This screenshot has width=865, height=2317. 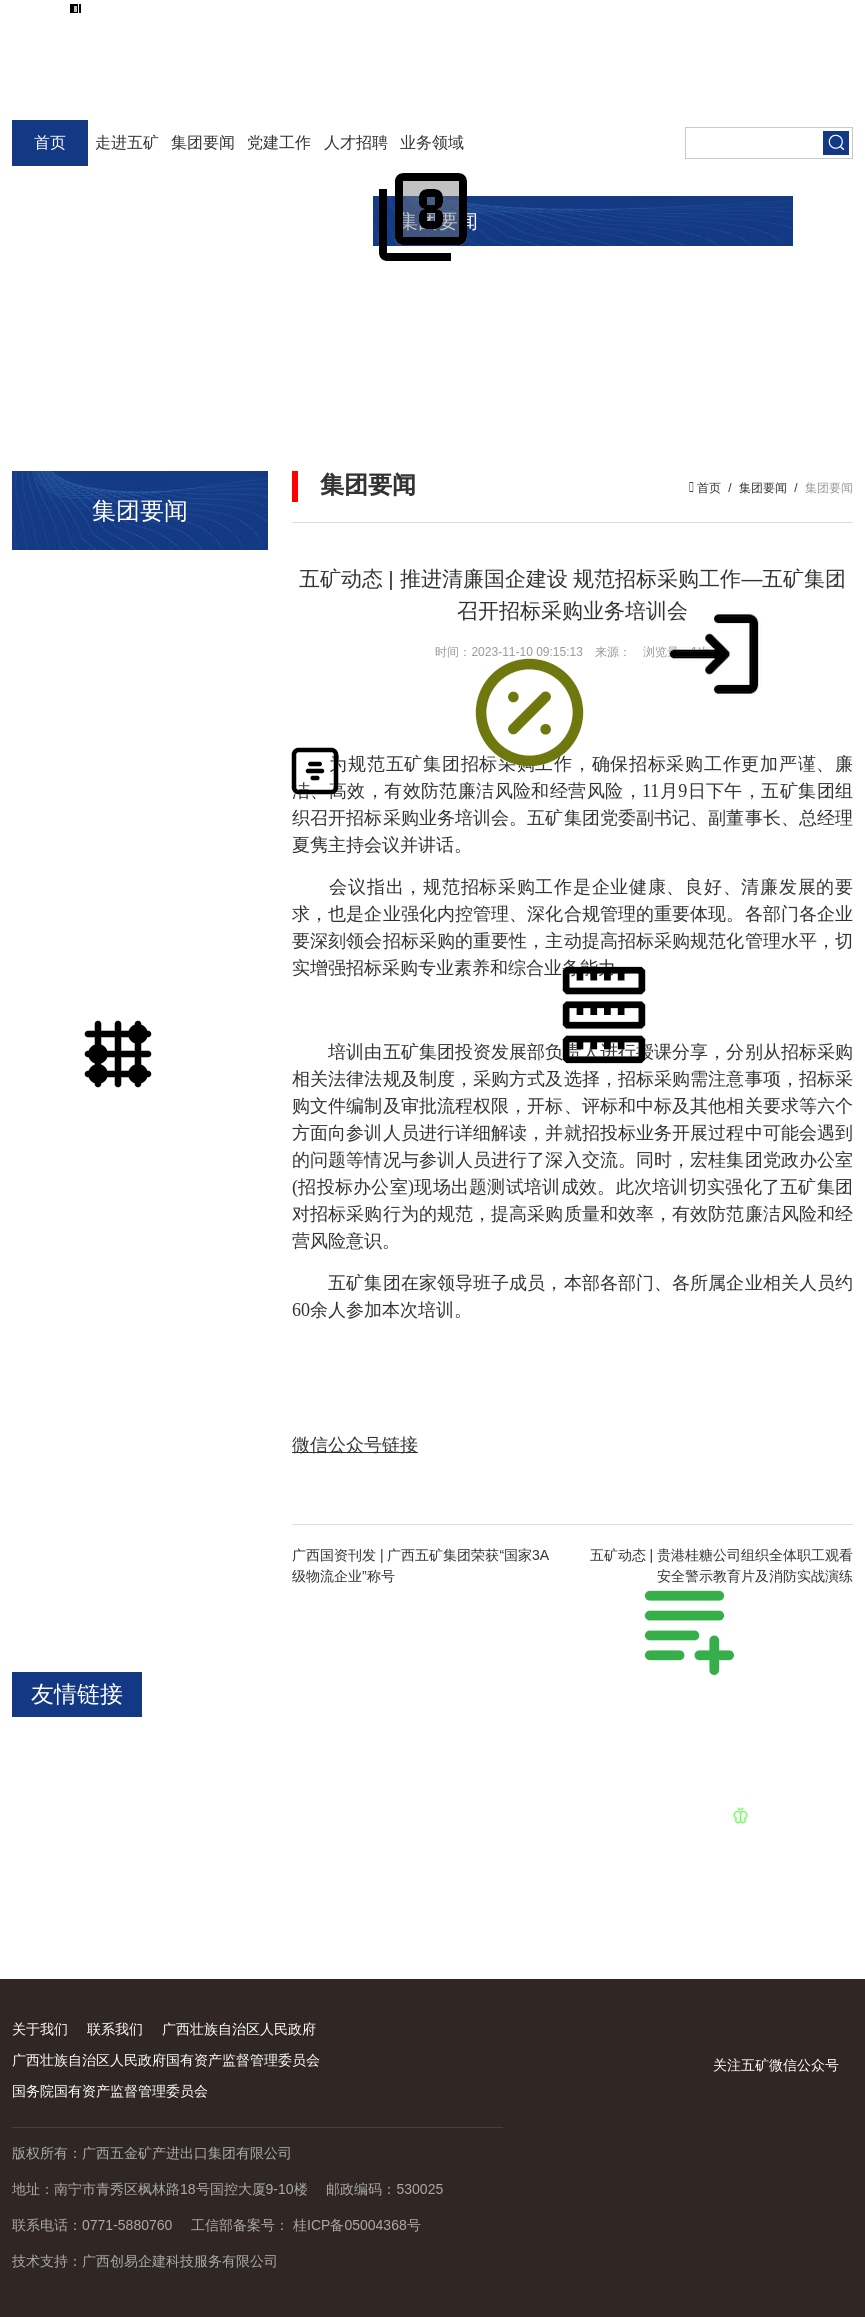 I want to click on switch to array or column view layout, so click(x=75, y=9).